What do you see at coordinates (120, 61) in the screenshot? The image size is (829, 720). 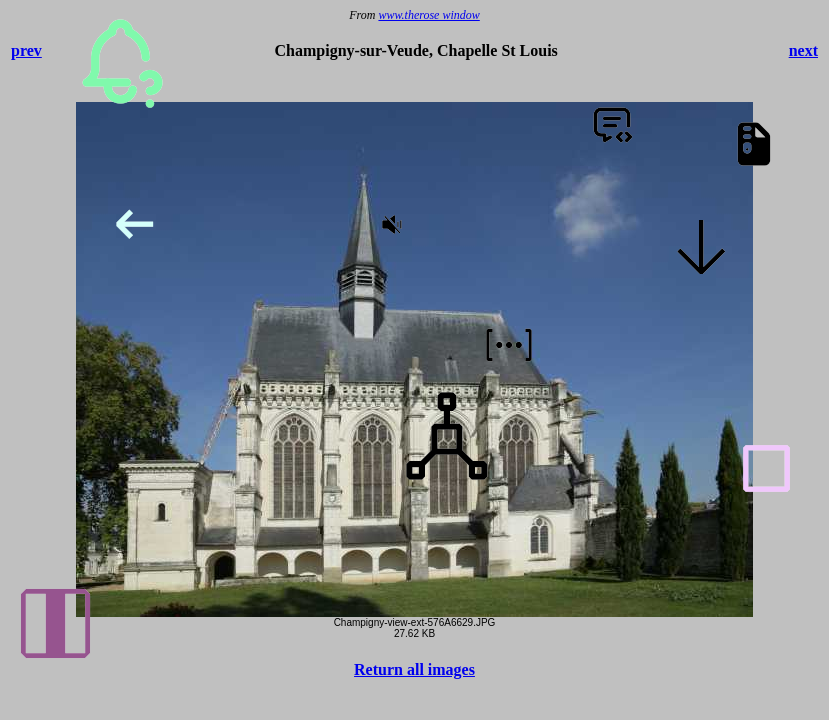 I see `notification settings help or FAQ` at bounding box center [120, 61].